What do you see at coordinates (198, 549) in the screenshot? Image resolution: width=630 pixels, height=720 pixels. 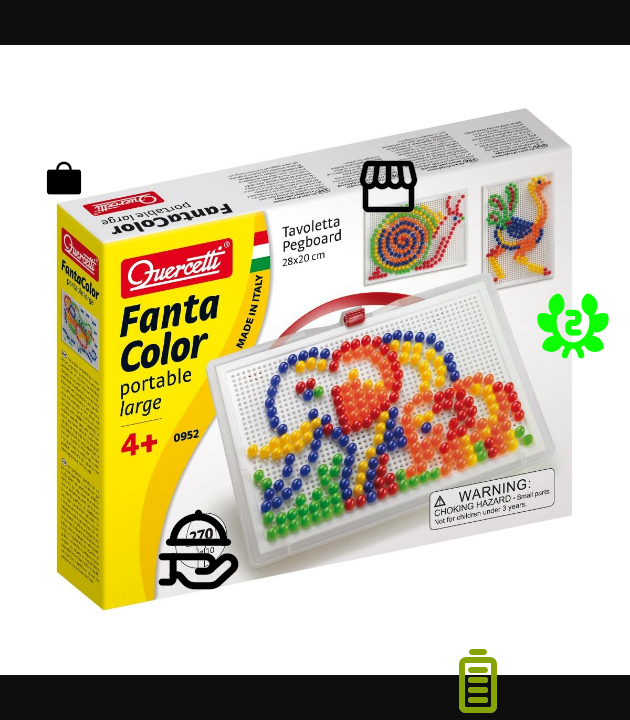 I see `food delivery or catering service` at bounding box center [198, 549].